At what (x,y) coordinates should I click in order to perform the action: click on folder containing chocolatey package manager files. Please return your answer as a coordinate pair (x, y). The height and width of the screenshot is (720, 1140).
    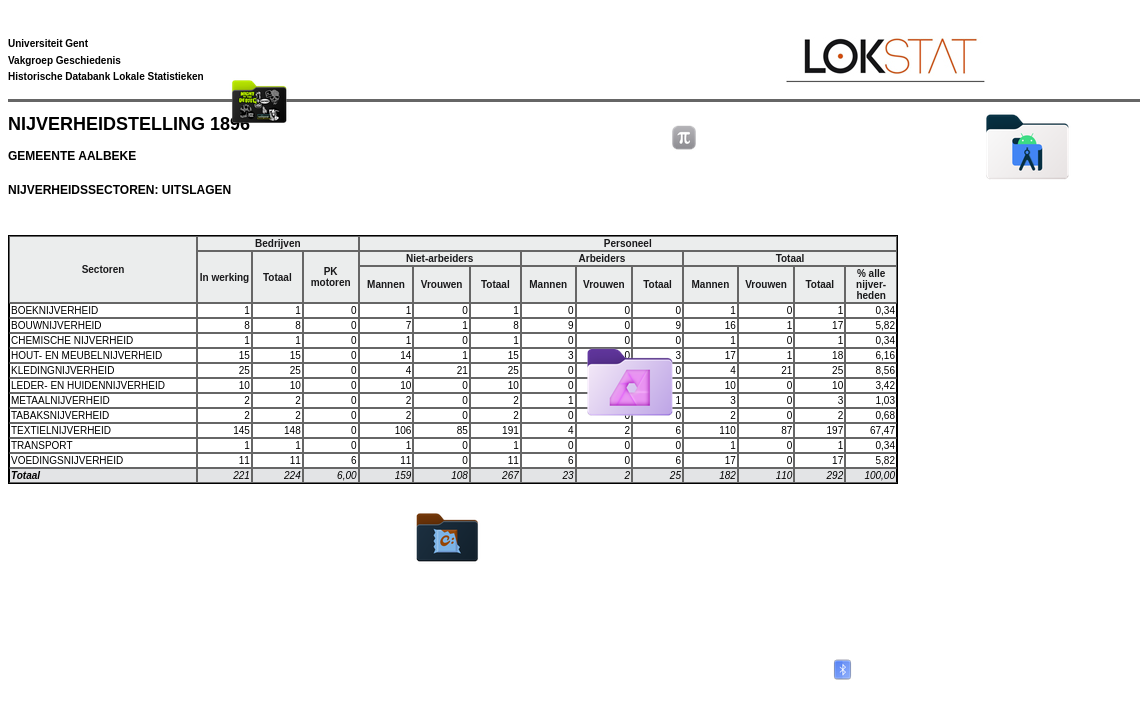
    Looking at the image, I should click on (447, 539).